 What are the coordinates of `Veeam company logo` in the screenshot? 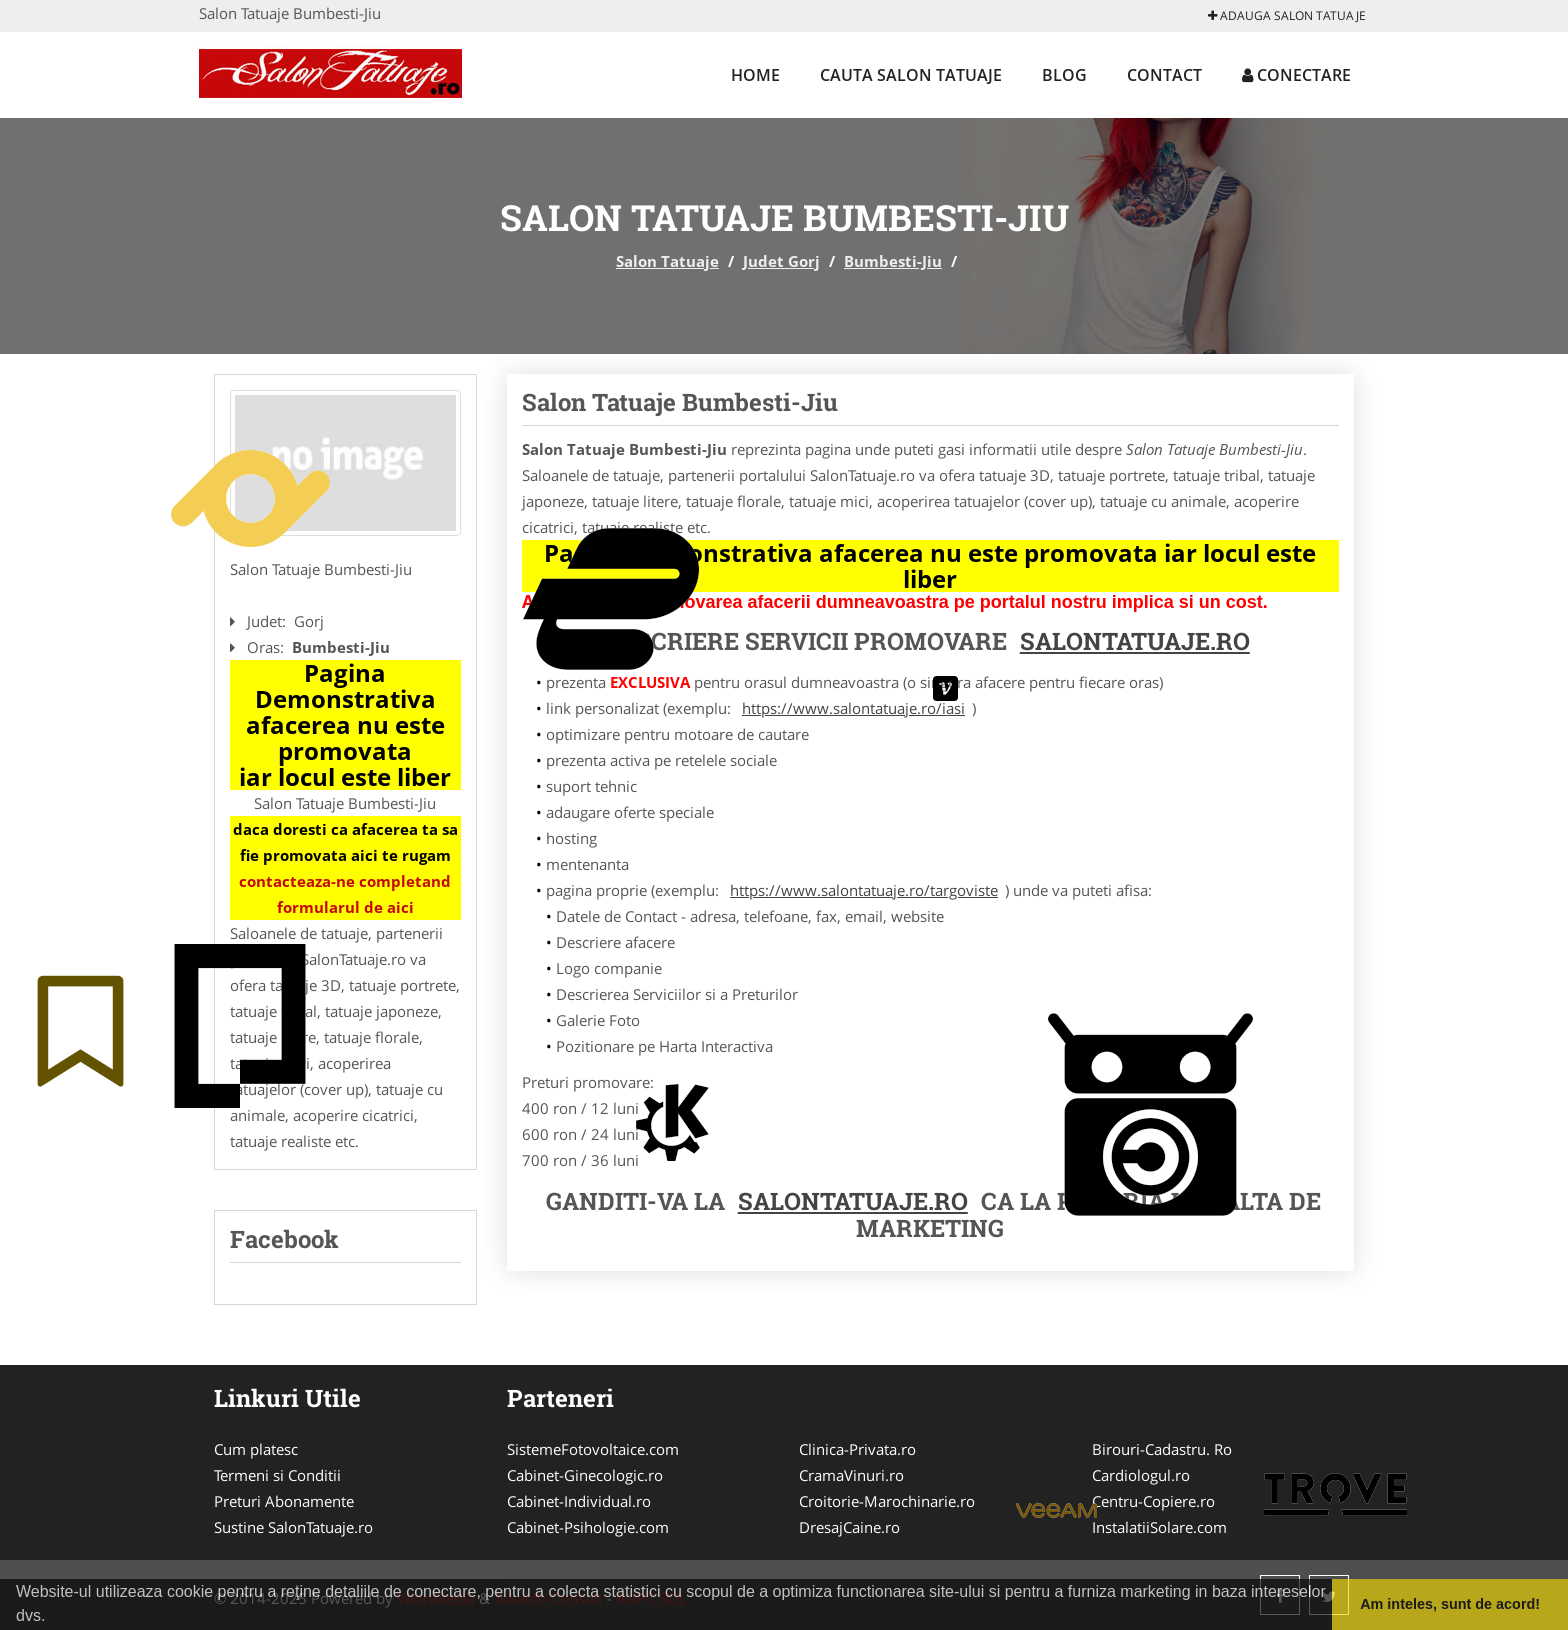 It's located at (1056, 1510).